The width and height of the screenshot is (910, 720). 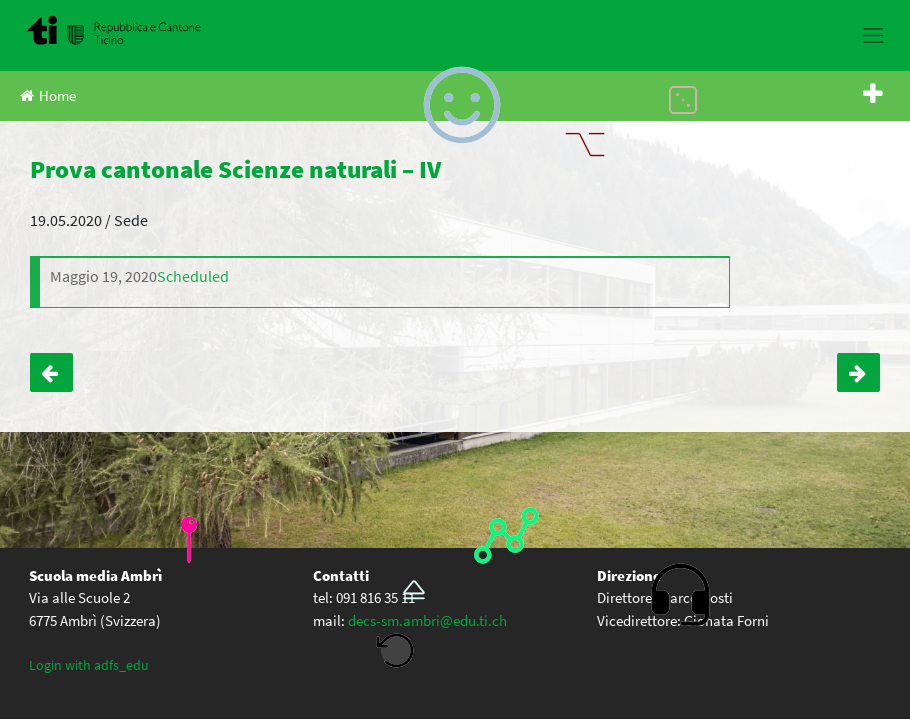 I want to click on keyboard option/alt key symbol, so click(x=585, y=143).